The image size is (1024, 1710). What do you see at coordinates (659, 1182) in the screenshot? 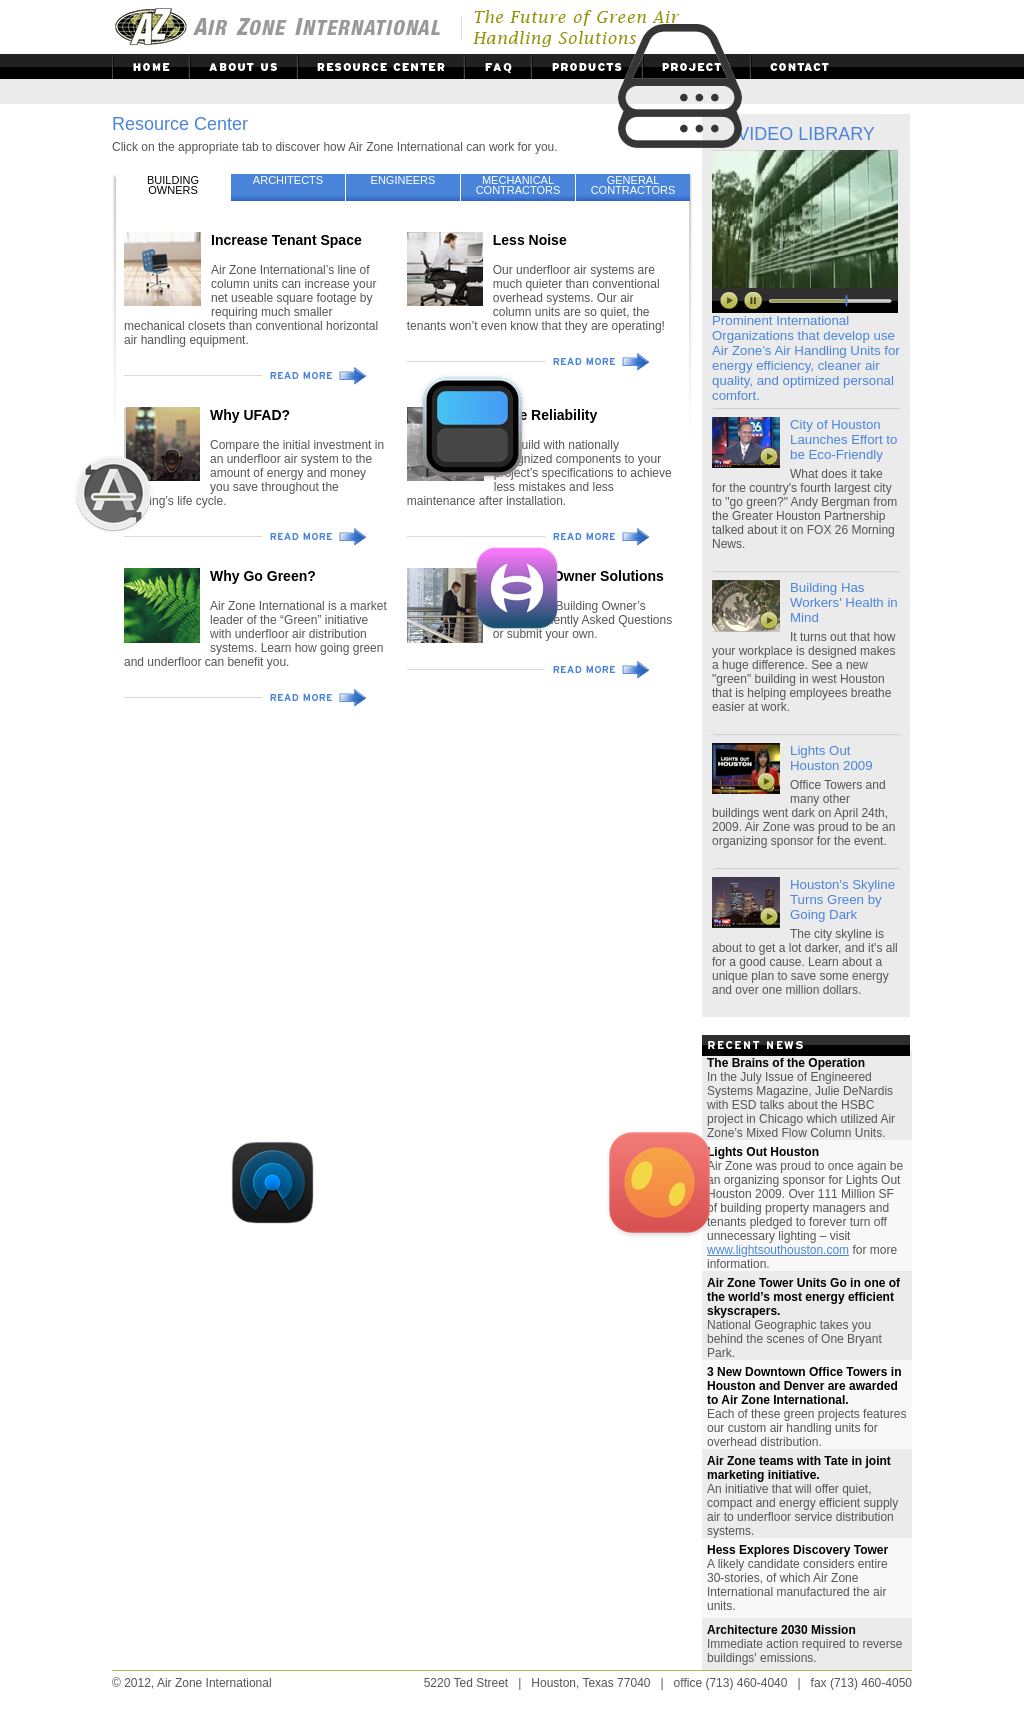
I see `open AntaresSQL database management app` at bounding box center [659, 1182].